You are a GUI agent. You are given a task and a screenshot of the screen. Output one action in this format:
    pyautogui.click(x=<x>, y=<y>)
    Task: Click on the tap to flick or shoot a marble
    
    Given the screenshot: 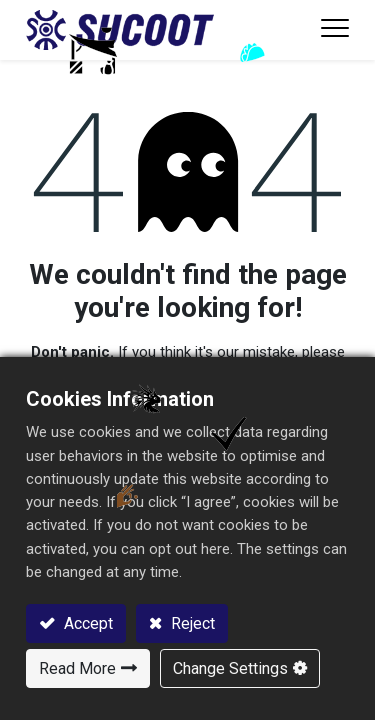 What is the action you would take?
    pyautogui.click(x=130, y=495)
    